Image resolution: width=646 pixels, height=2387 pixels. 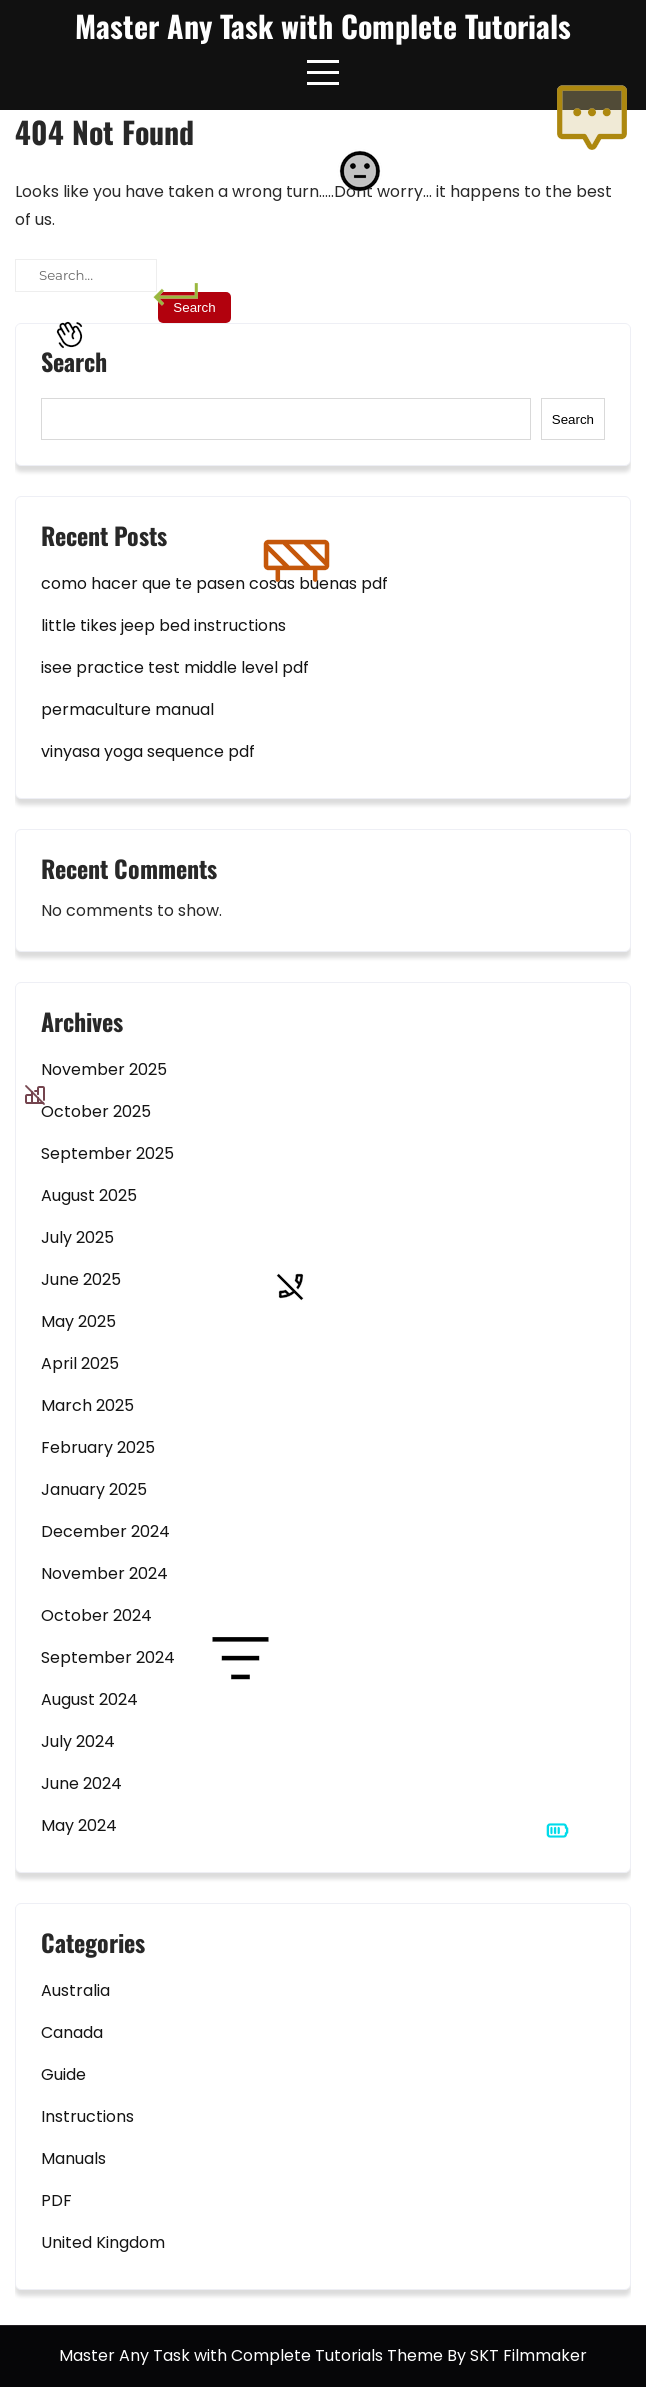 I want to click on send a greeting or say hello, so click(x=69, y=334).